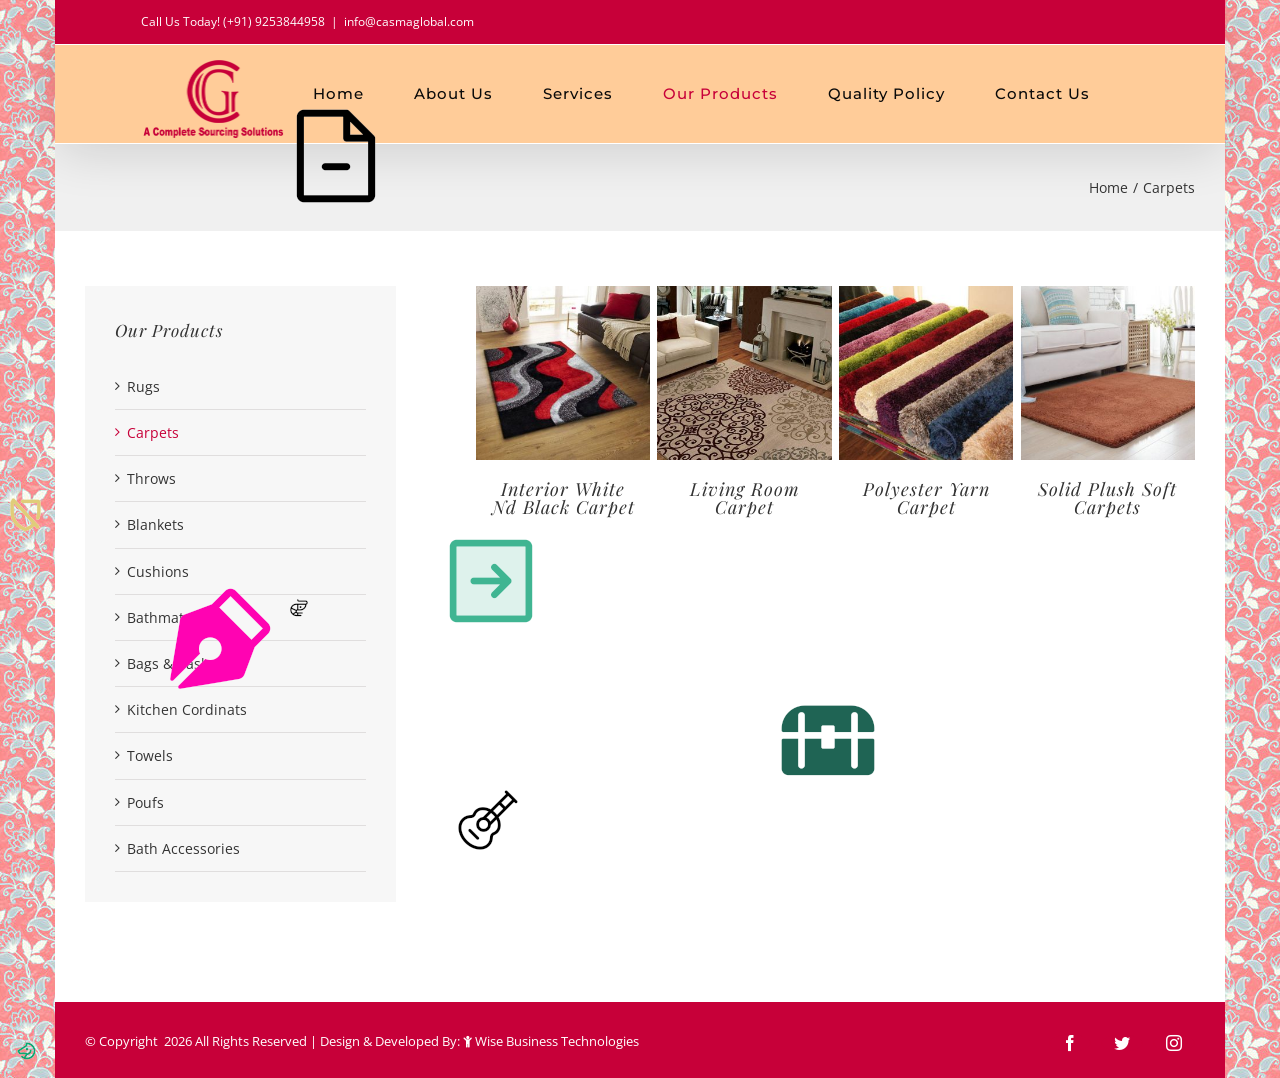  Describe the element at coordinates (336, 156) in the screenshot. I see `remove a file from your selection` at that location.